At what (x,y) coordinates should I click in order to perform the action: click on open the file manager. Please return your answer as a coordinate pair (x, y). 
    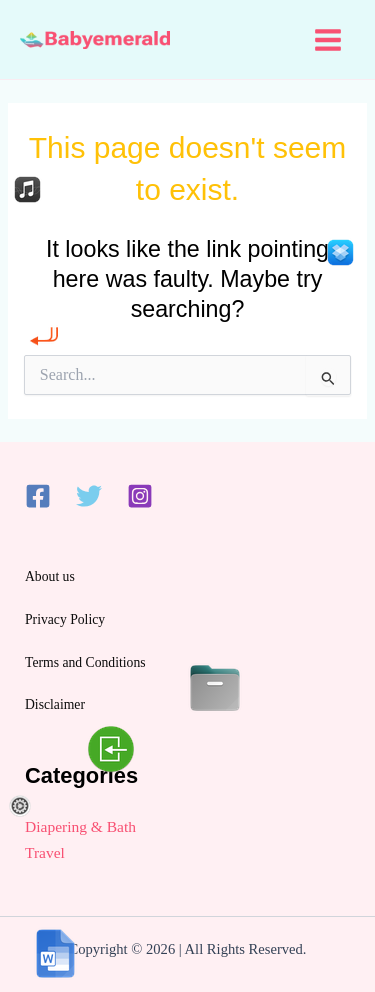
    Looking at the image, I should click on (215, 688).